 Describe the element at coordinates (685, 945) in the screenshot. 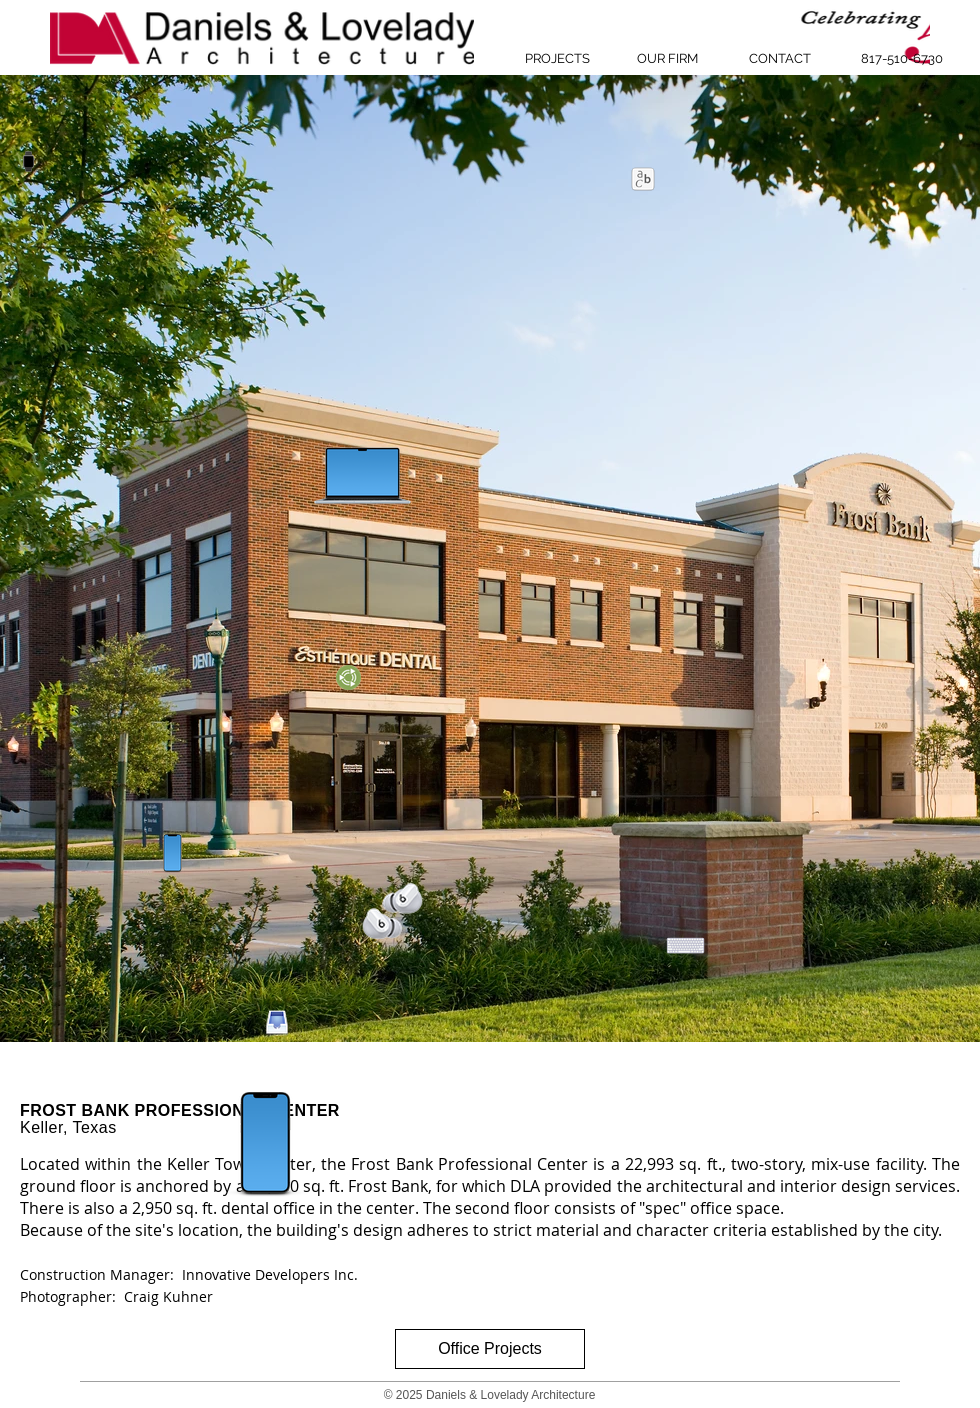

I see `connect a wireless bluetooth keyboard` at that location.